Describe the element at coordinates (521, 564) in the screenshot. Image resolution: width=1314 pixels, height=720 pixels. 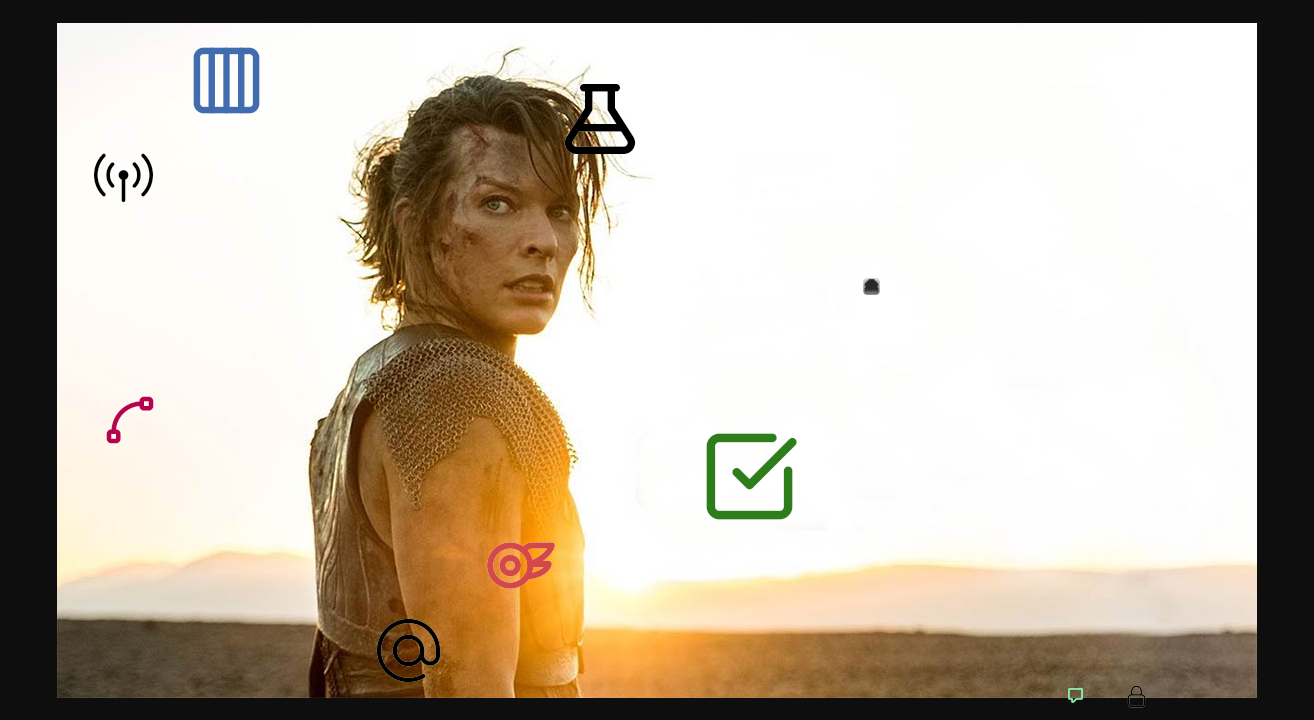
I see `link to OnlyFans profile` at that location.